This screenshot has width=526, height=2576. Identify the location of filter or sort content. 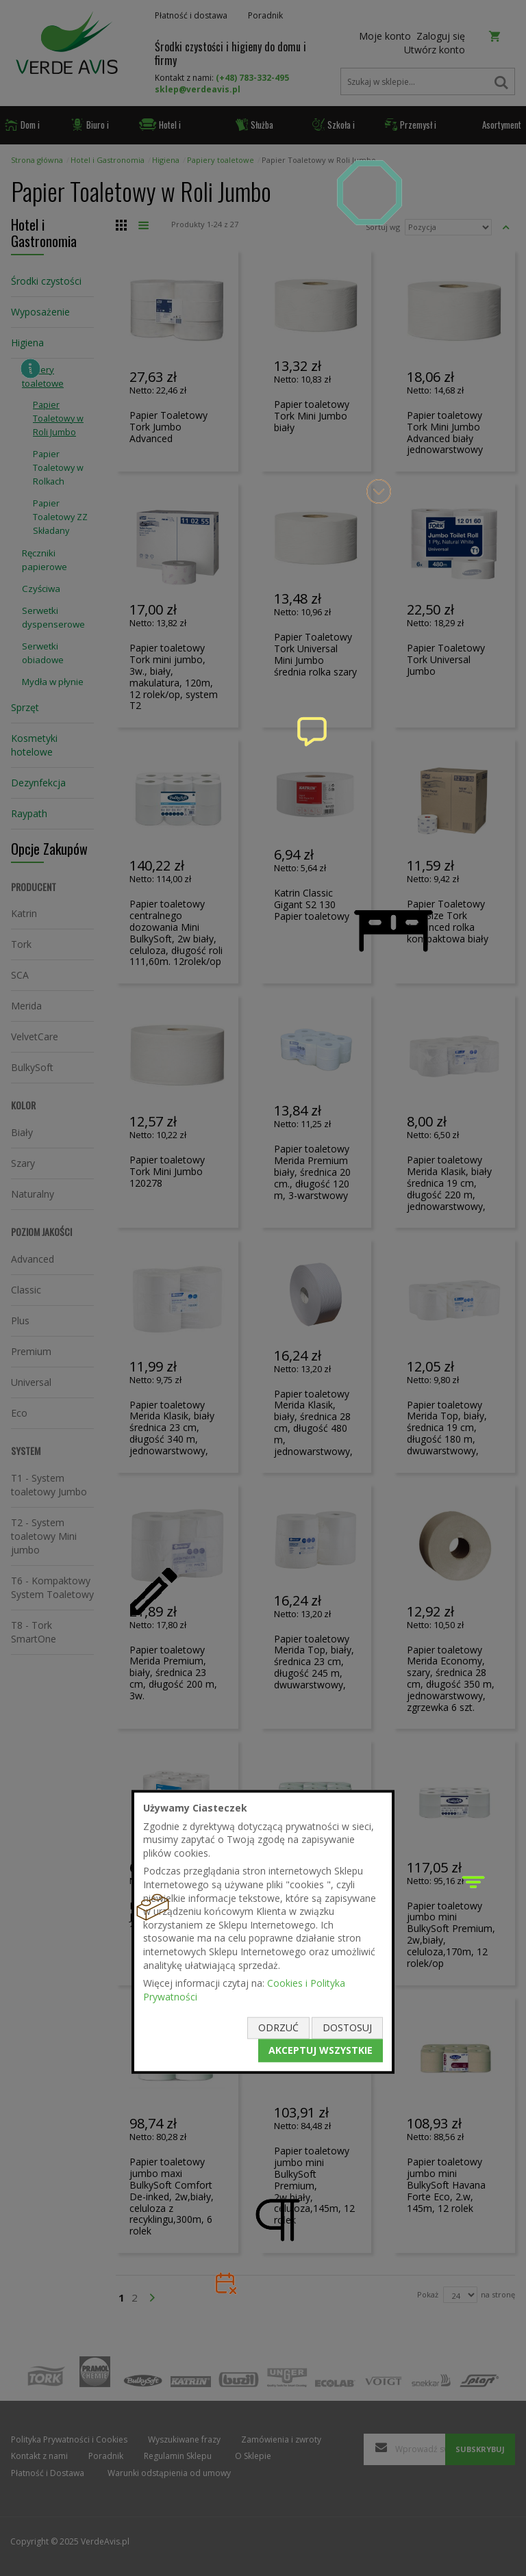
(473, 1881).